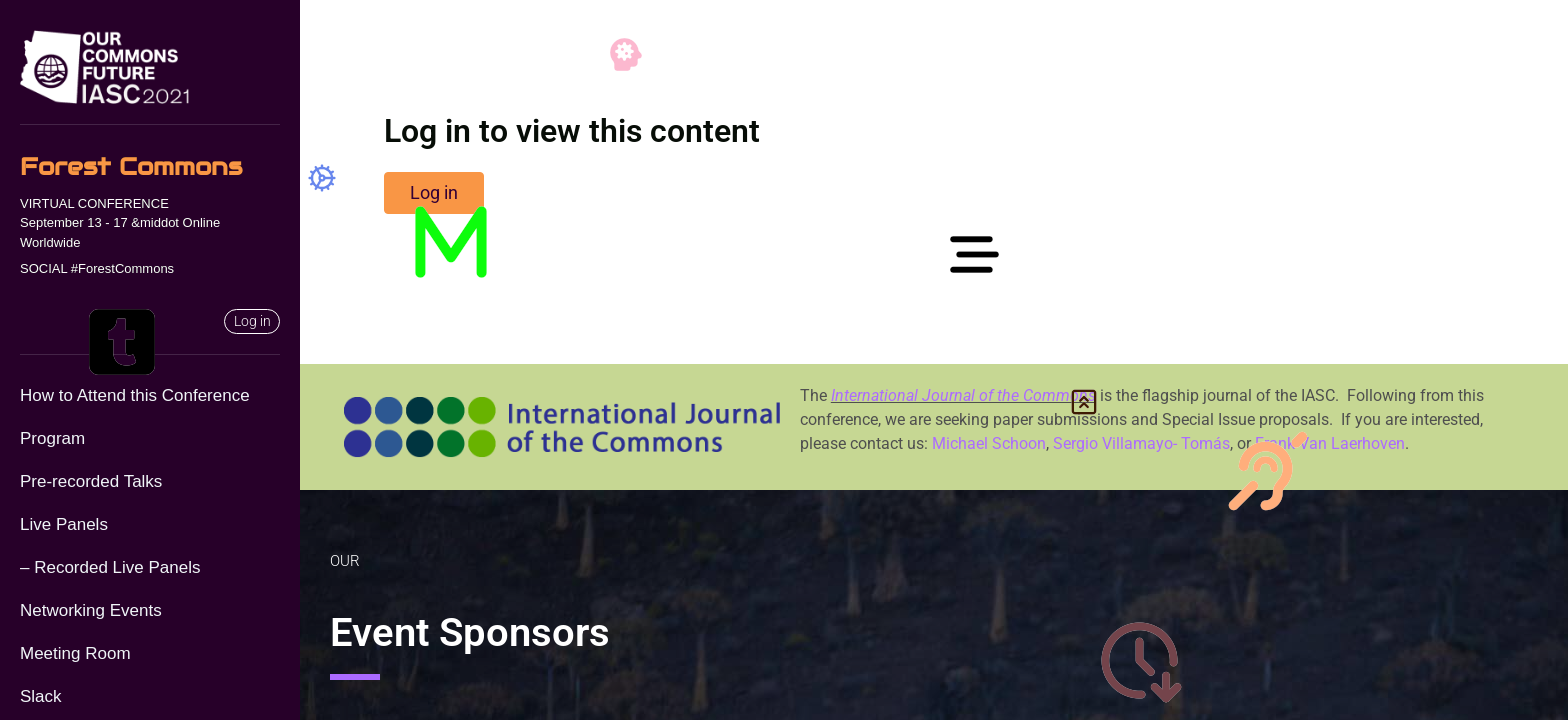 This screenshot has width=1568, height=720. What do you see at coordinates (322, 178) in the screenshot?
I see `access settings or preferences` at bounding box center [322, 178].